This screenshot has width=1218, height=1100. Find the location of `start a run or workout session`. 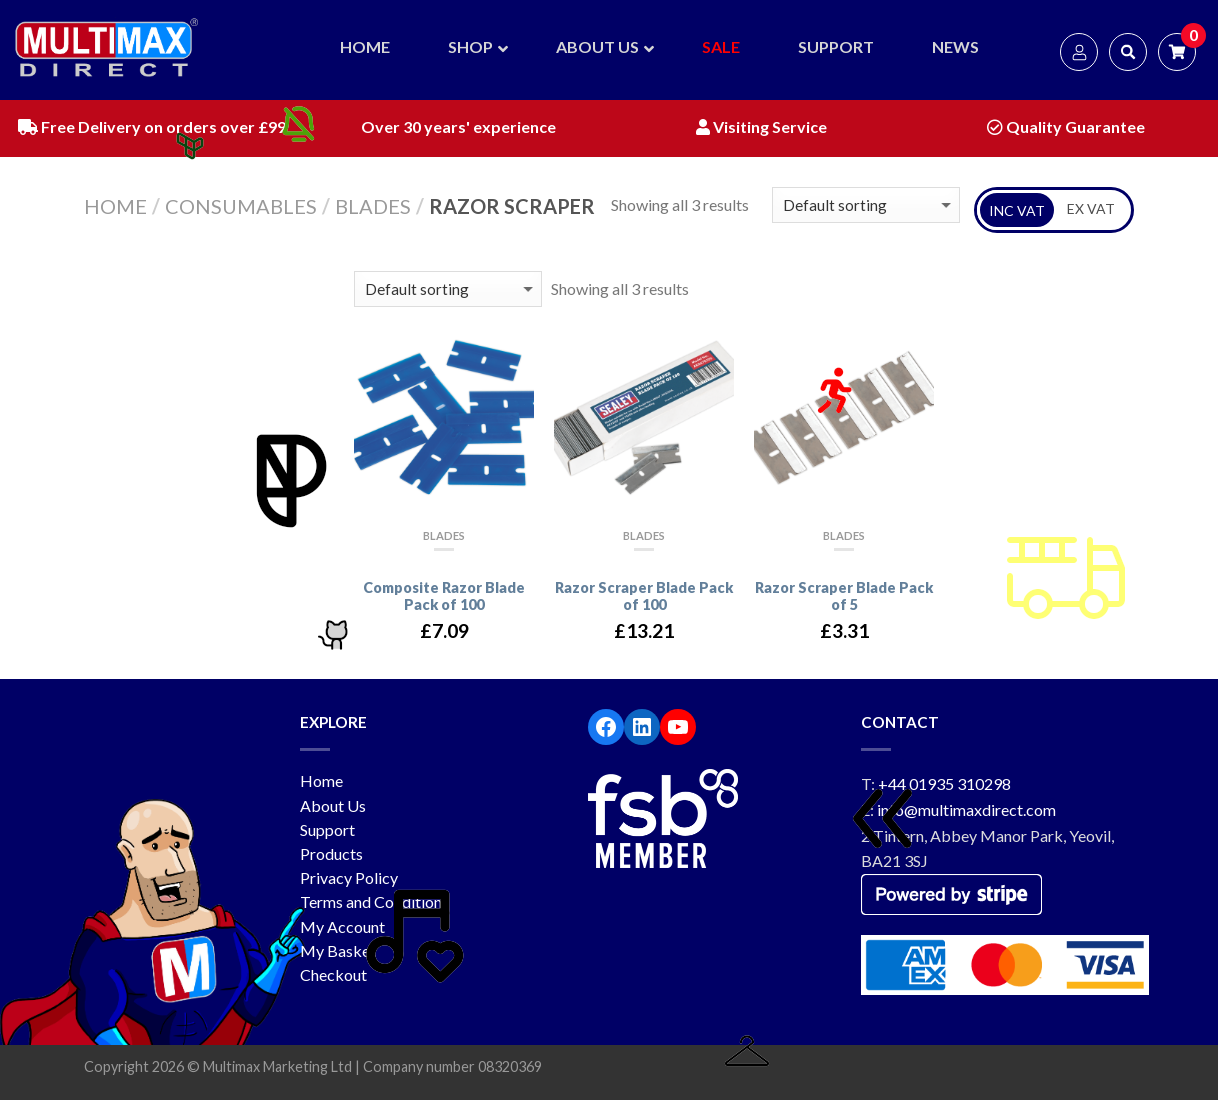

start a run or workout session is located at coordinates (836, 391).